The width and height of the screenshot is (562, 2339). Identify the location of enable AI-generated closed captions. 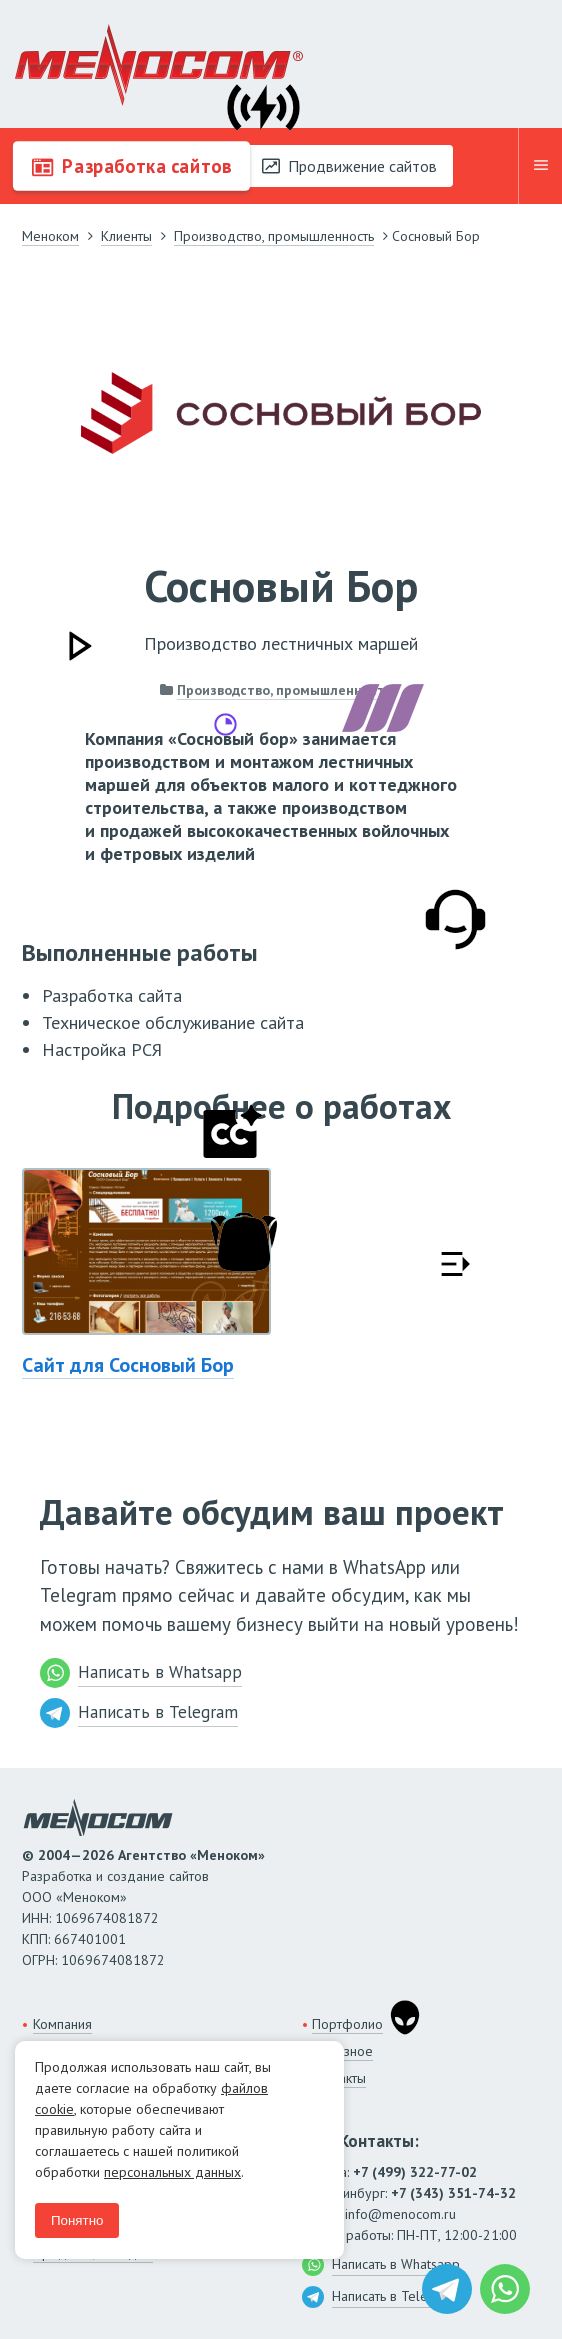
(230, 1134).